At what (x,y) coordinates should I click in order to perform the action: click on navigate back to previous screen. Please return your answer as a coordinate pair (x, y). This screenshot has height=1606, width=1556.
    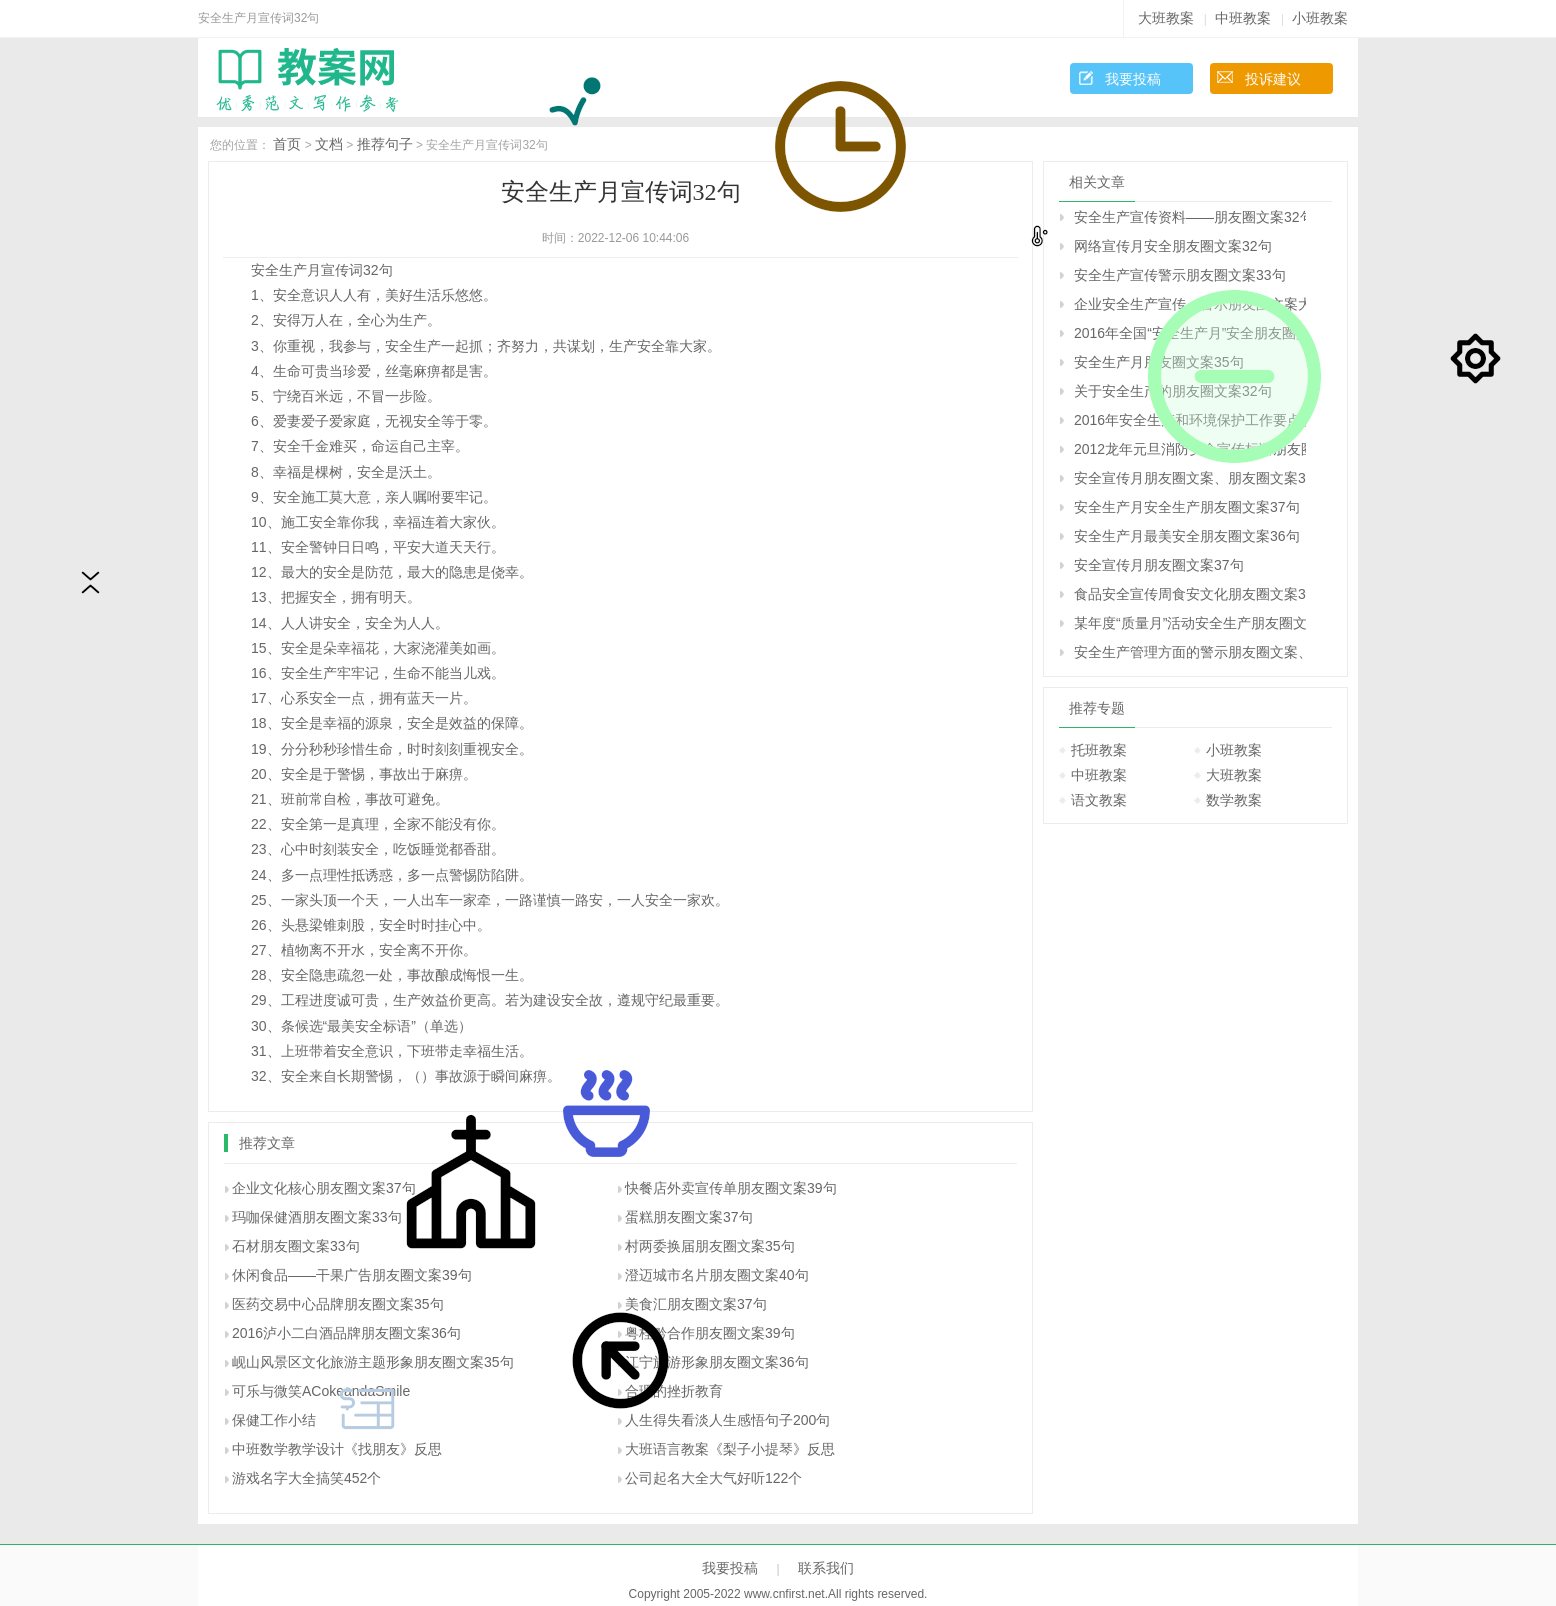
    Looking at the image, I should click on (620, 1360).